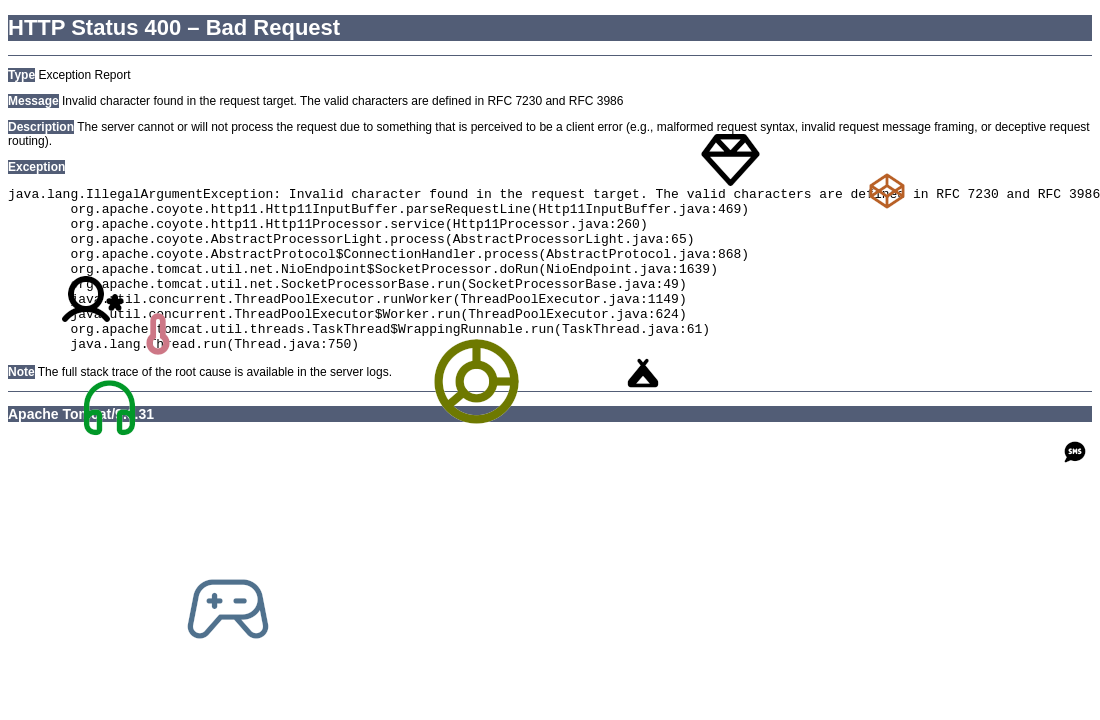 This screenshot has width=1100, height=720. I want to click on view premium or exclusive content, so click(730, 160).